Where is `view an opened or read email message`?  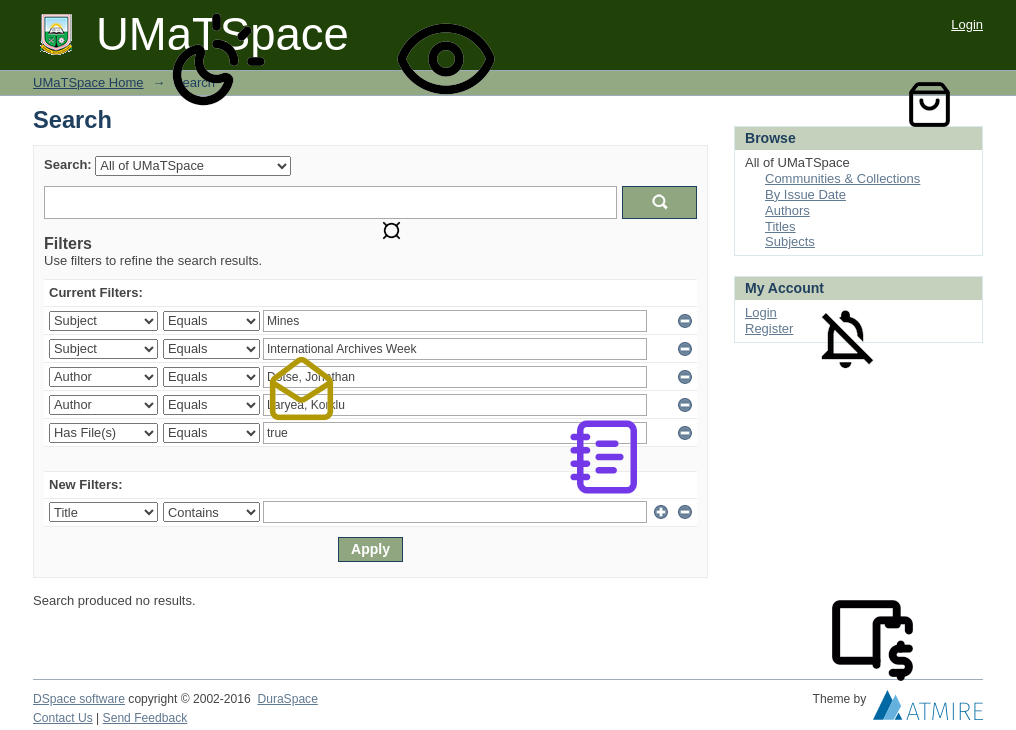 view an opened or read email message is located at coordinates (301, 388).